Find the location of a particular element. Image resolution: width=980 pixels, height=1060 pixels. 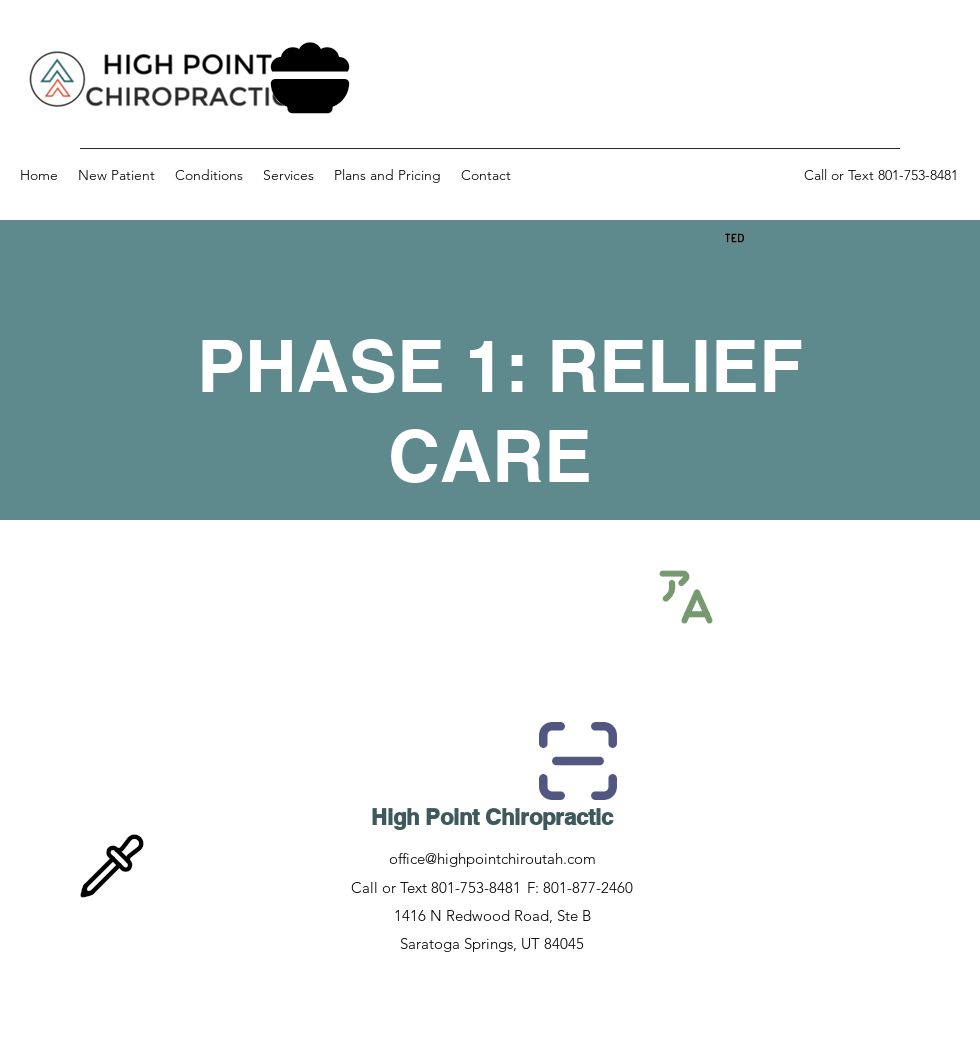

scan a barcode or QR code is located at coordinates (578, 761).